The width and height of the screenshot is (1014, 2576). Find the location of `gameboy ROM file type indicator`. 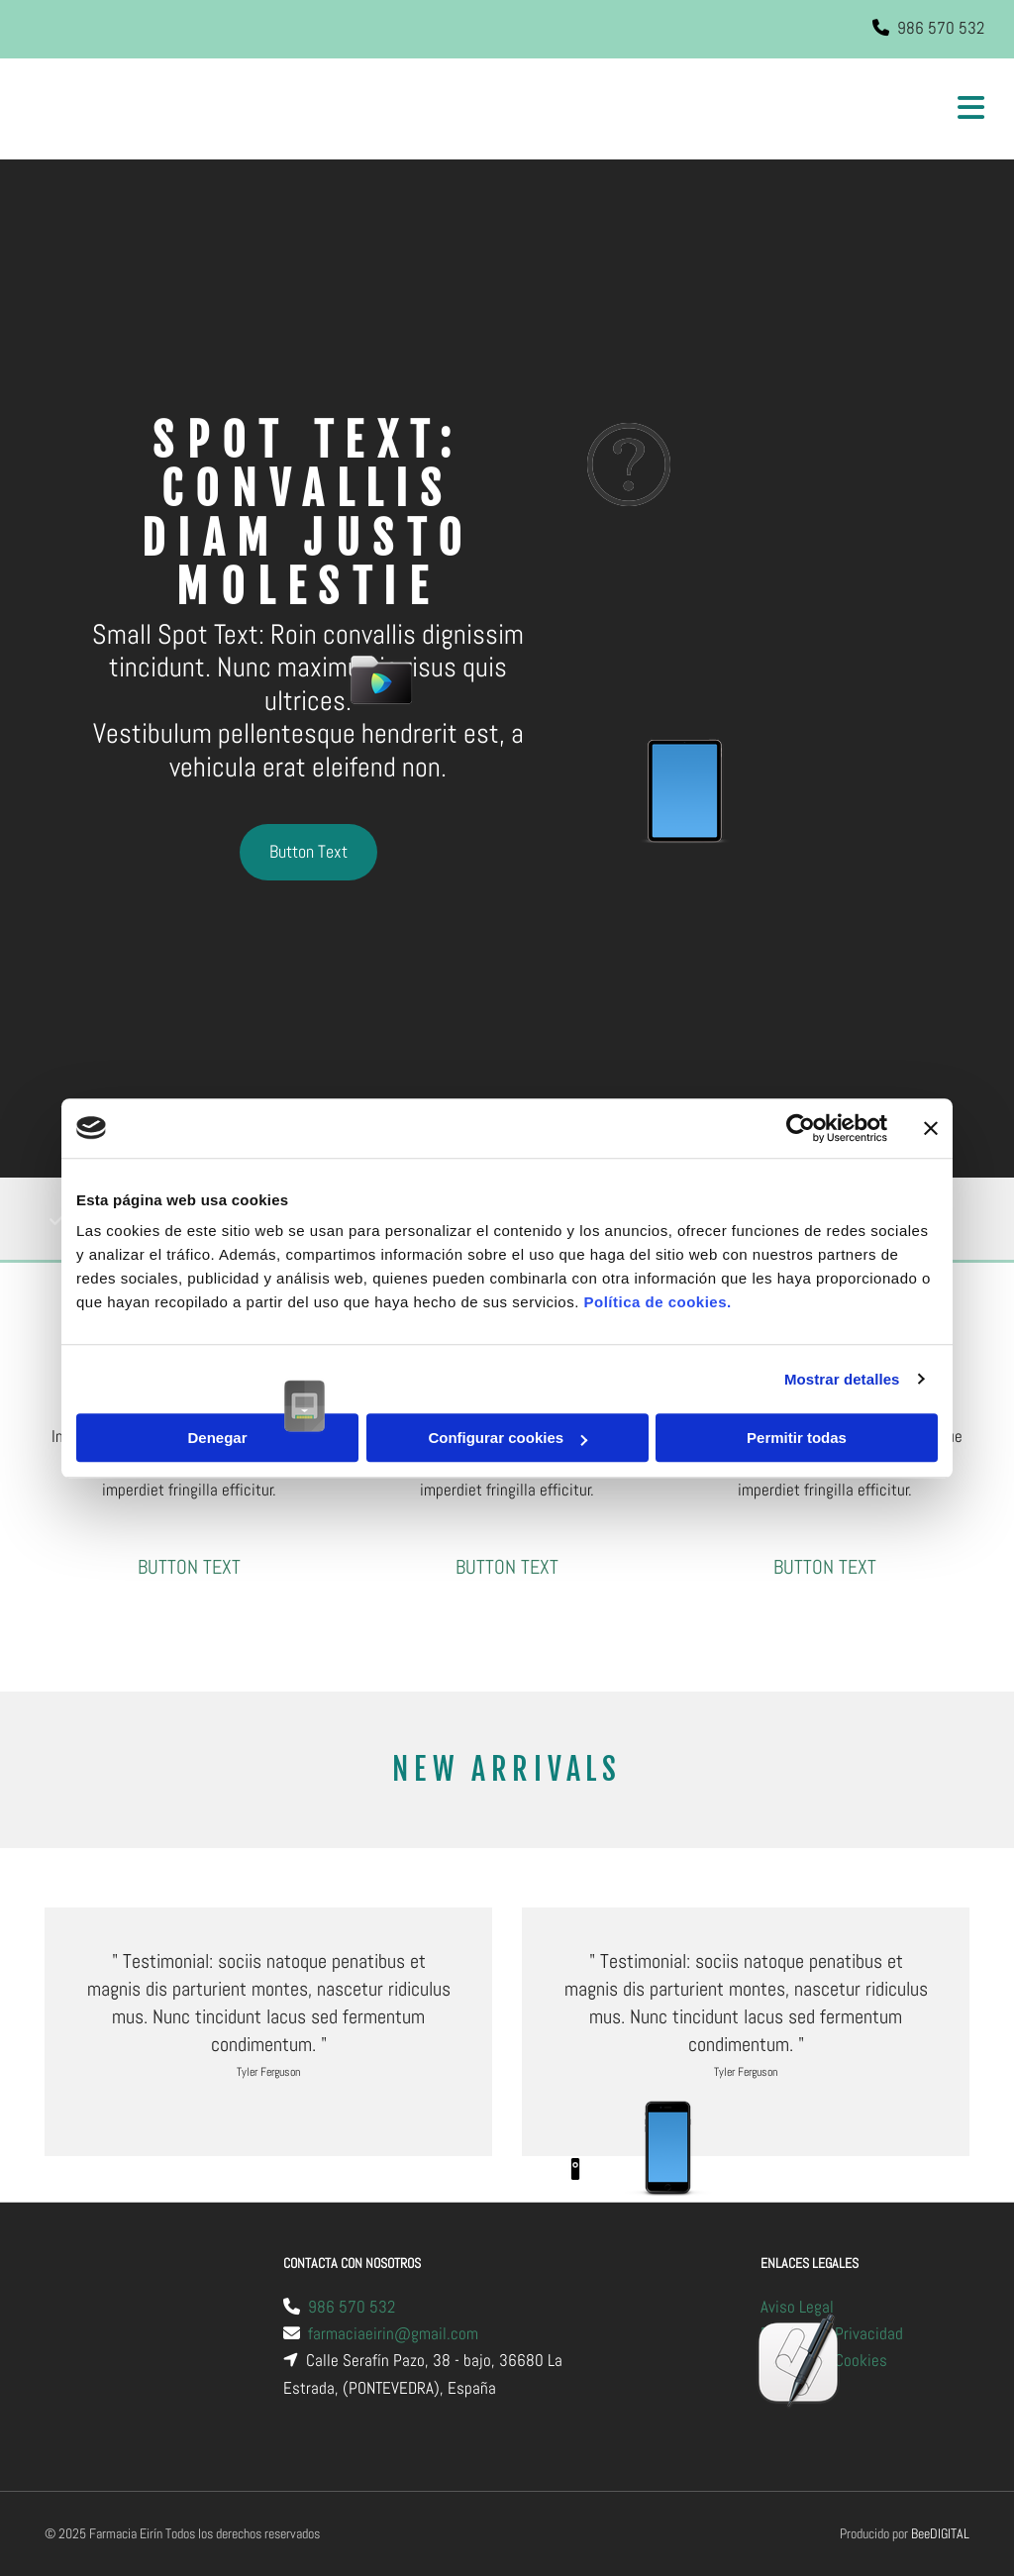

gameboy ROM file type indicator is located at coordinates (304, 1405).